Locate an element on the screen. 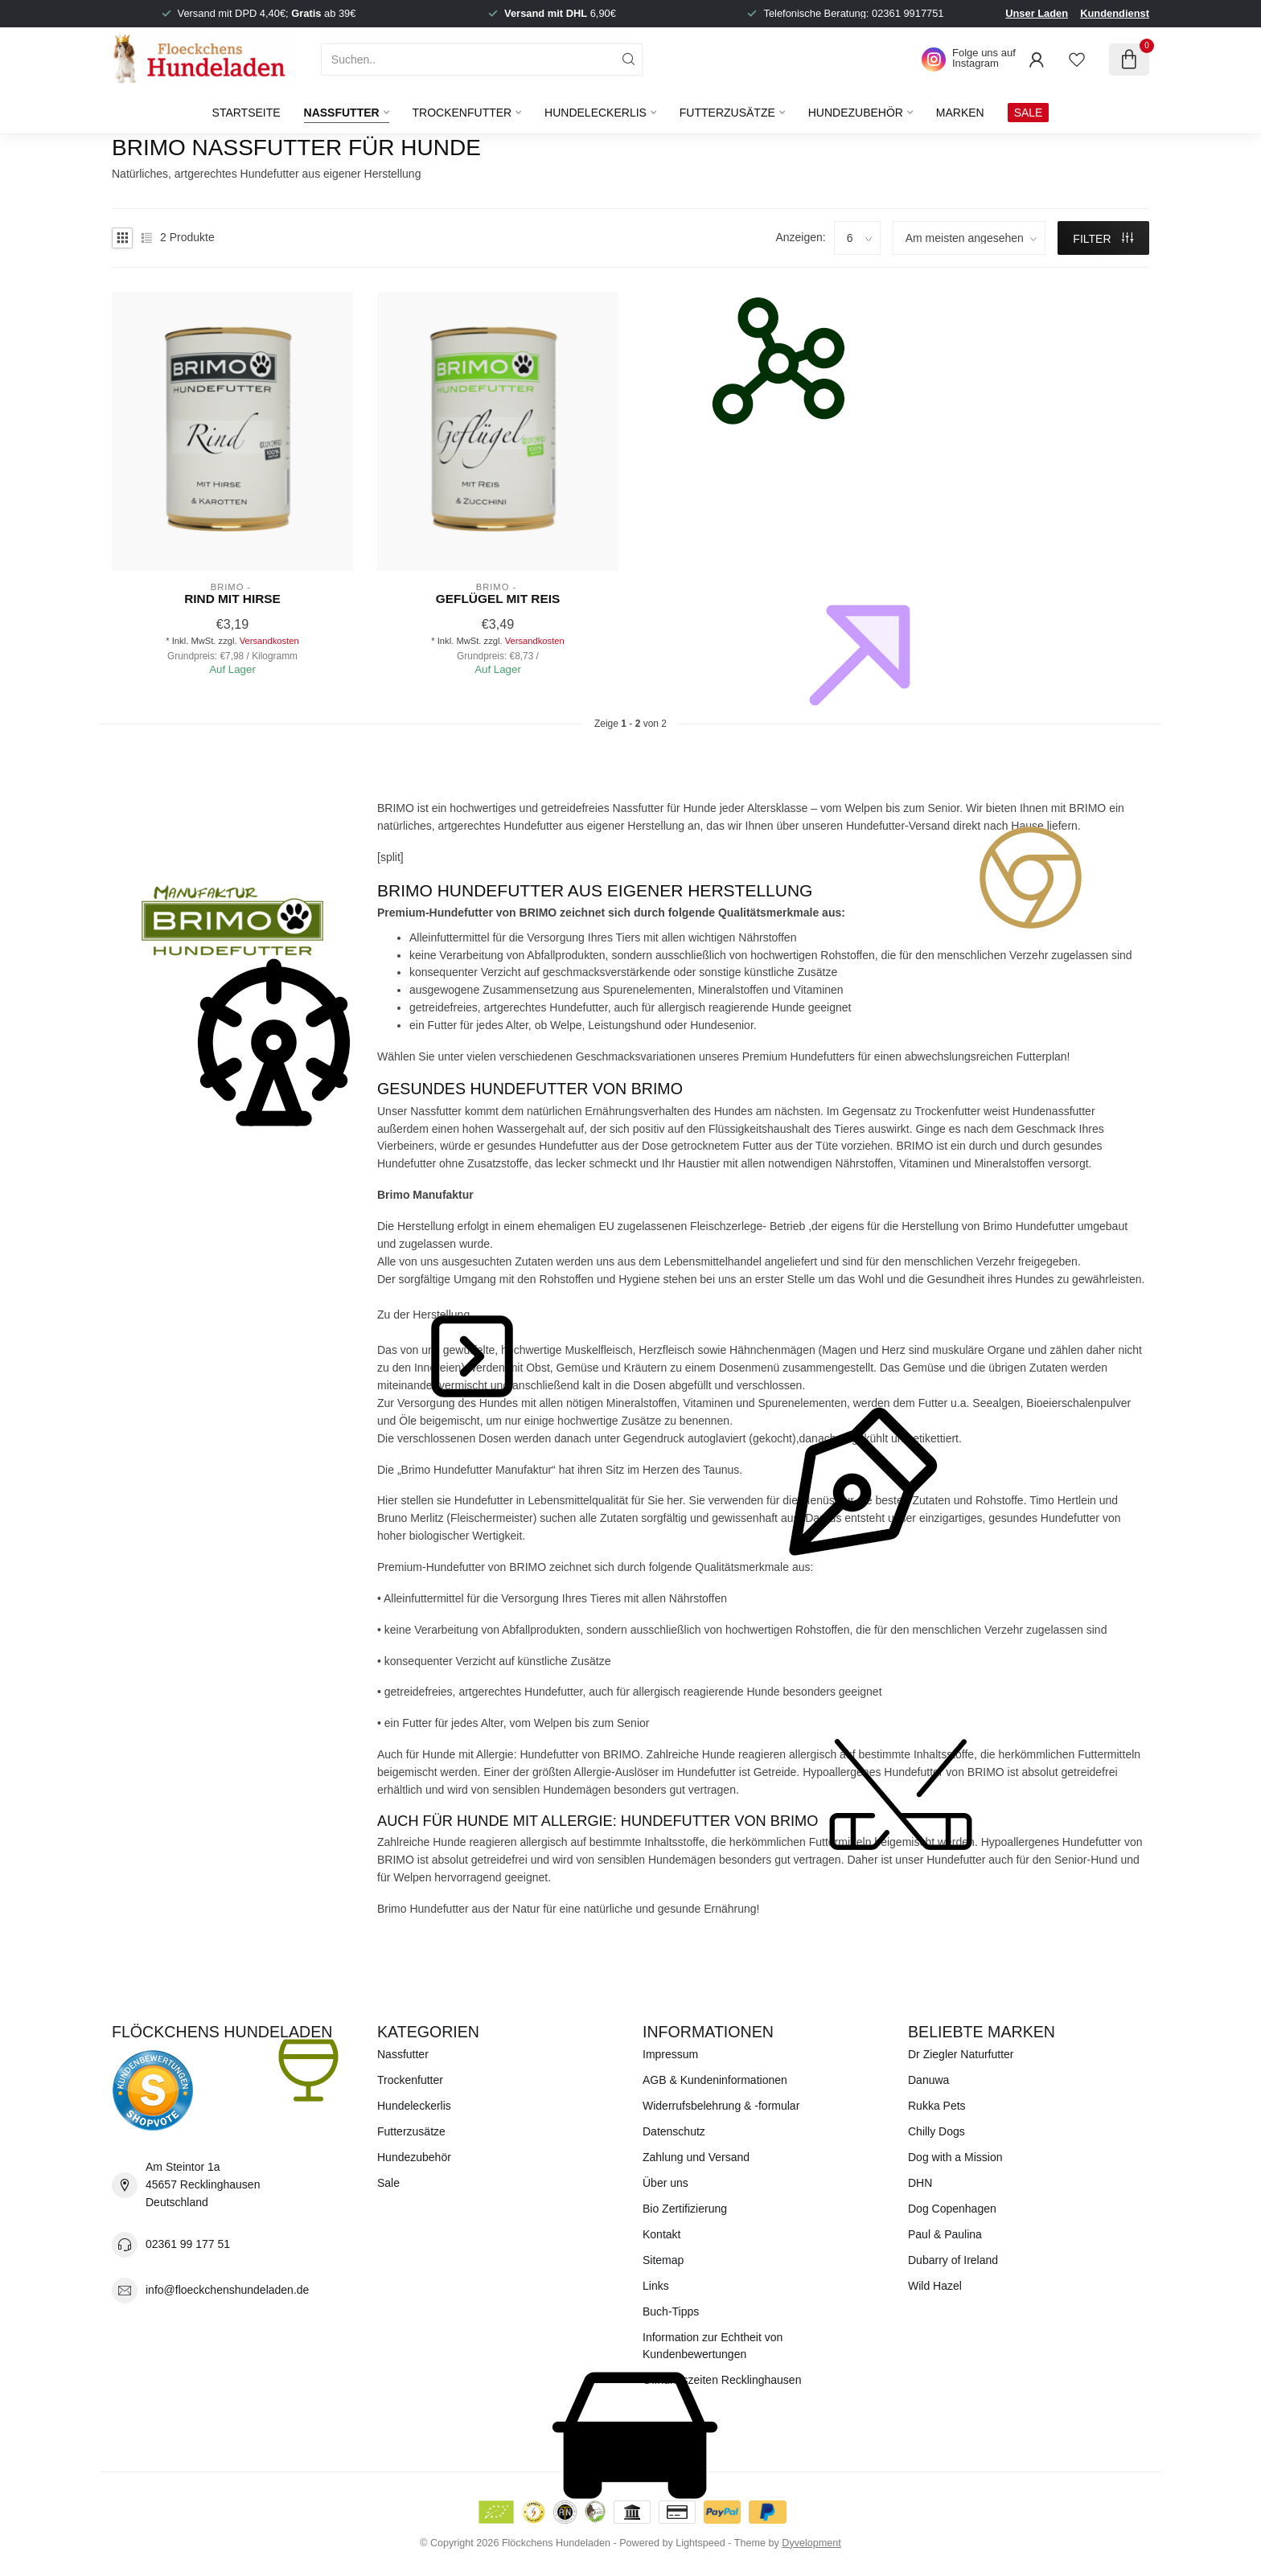 This screenshot has width=1261, height=2576. access vehicle or car-related settings is located at coordinates (635, 2438).